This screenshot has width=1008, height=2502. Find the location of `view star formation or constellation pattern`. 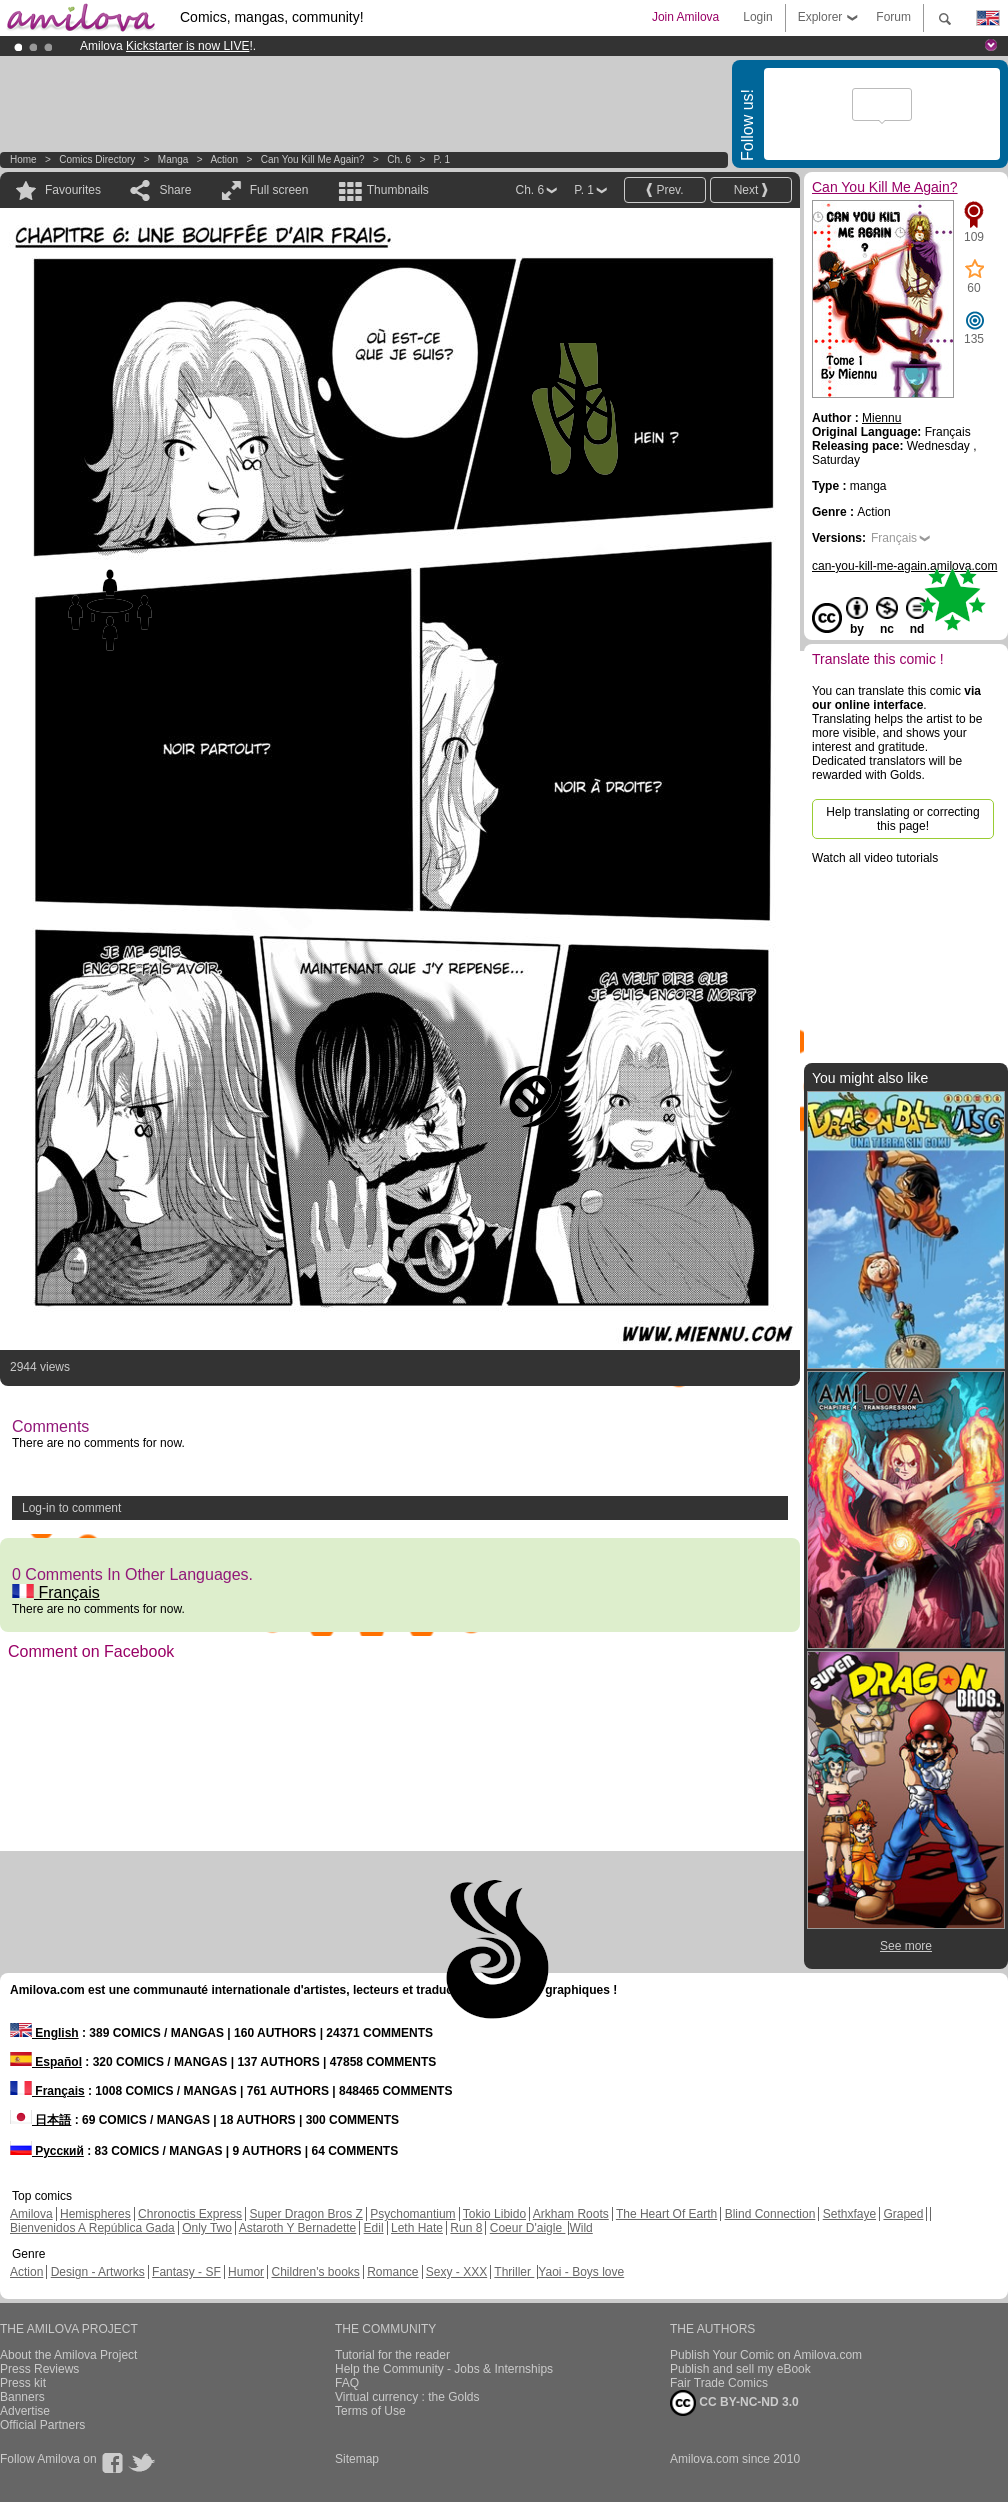

view star formation or constellation pattern is located at coordinates (952, 598).